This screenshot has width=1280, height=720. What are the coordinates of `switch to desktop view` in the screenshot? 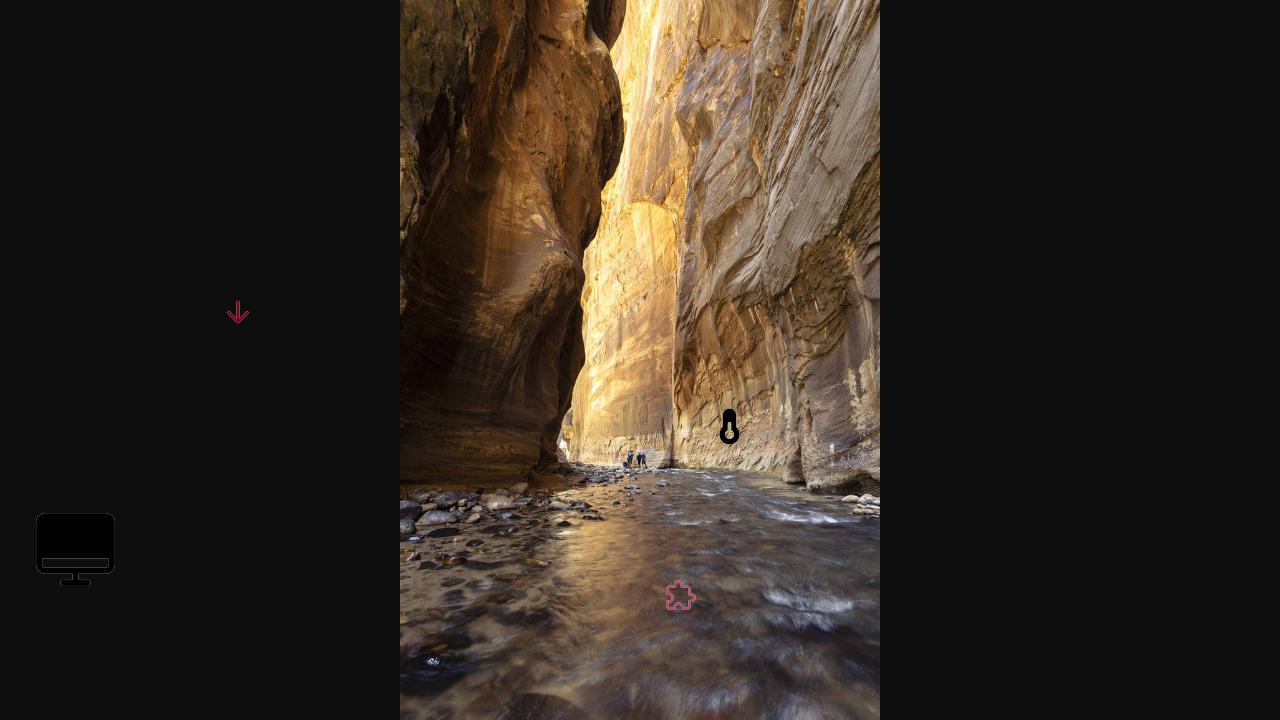 It's located at (75, 546).